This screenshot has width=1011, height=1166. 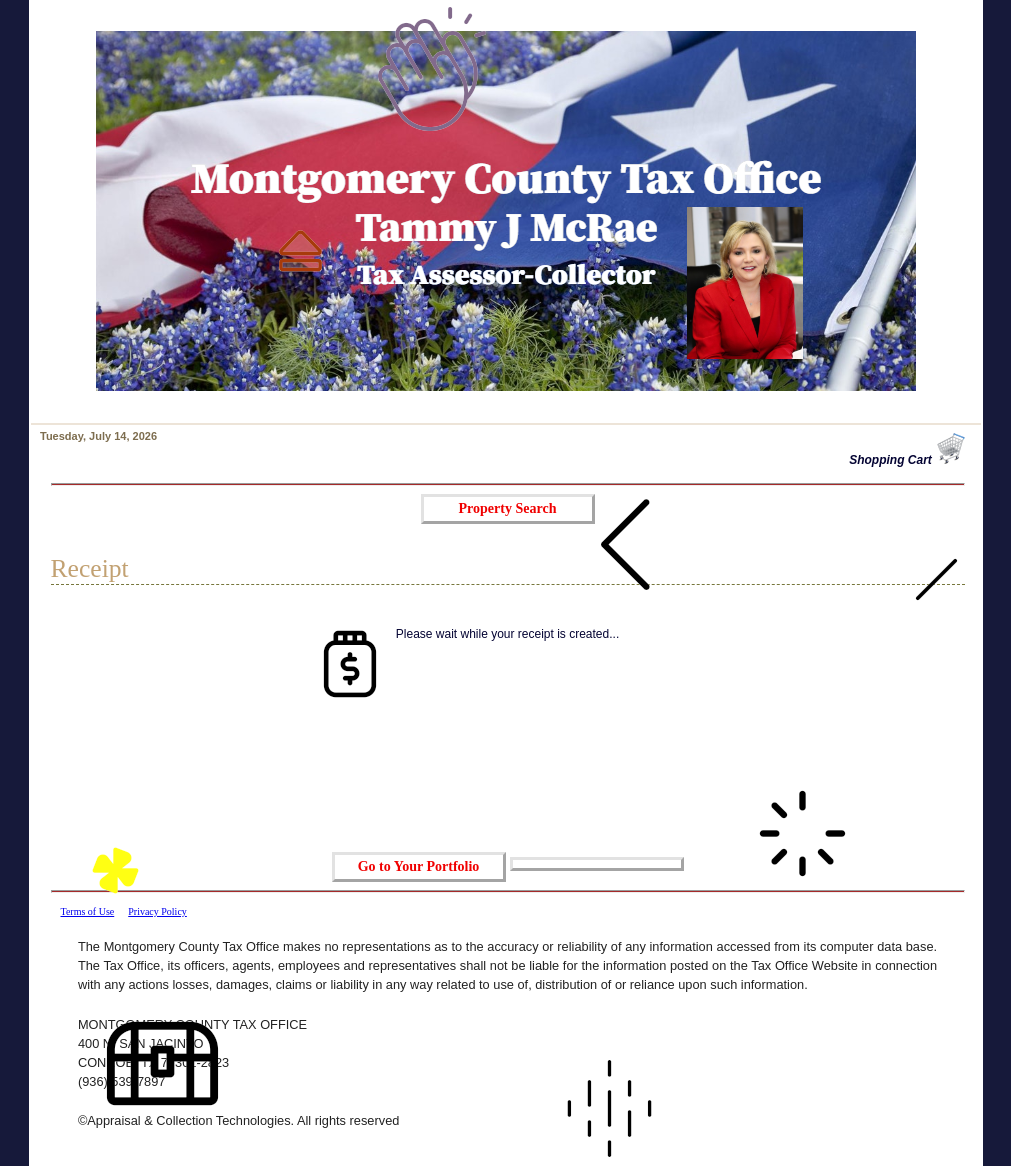 I want to click on go back to the previous screen, so click(x=629, y=544).